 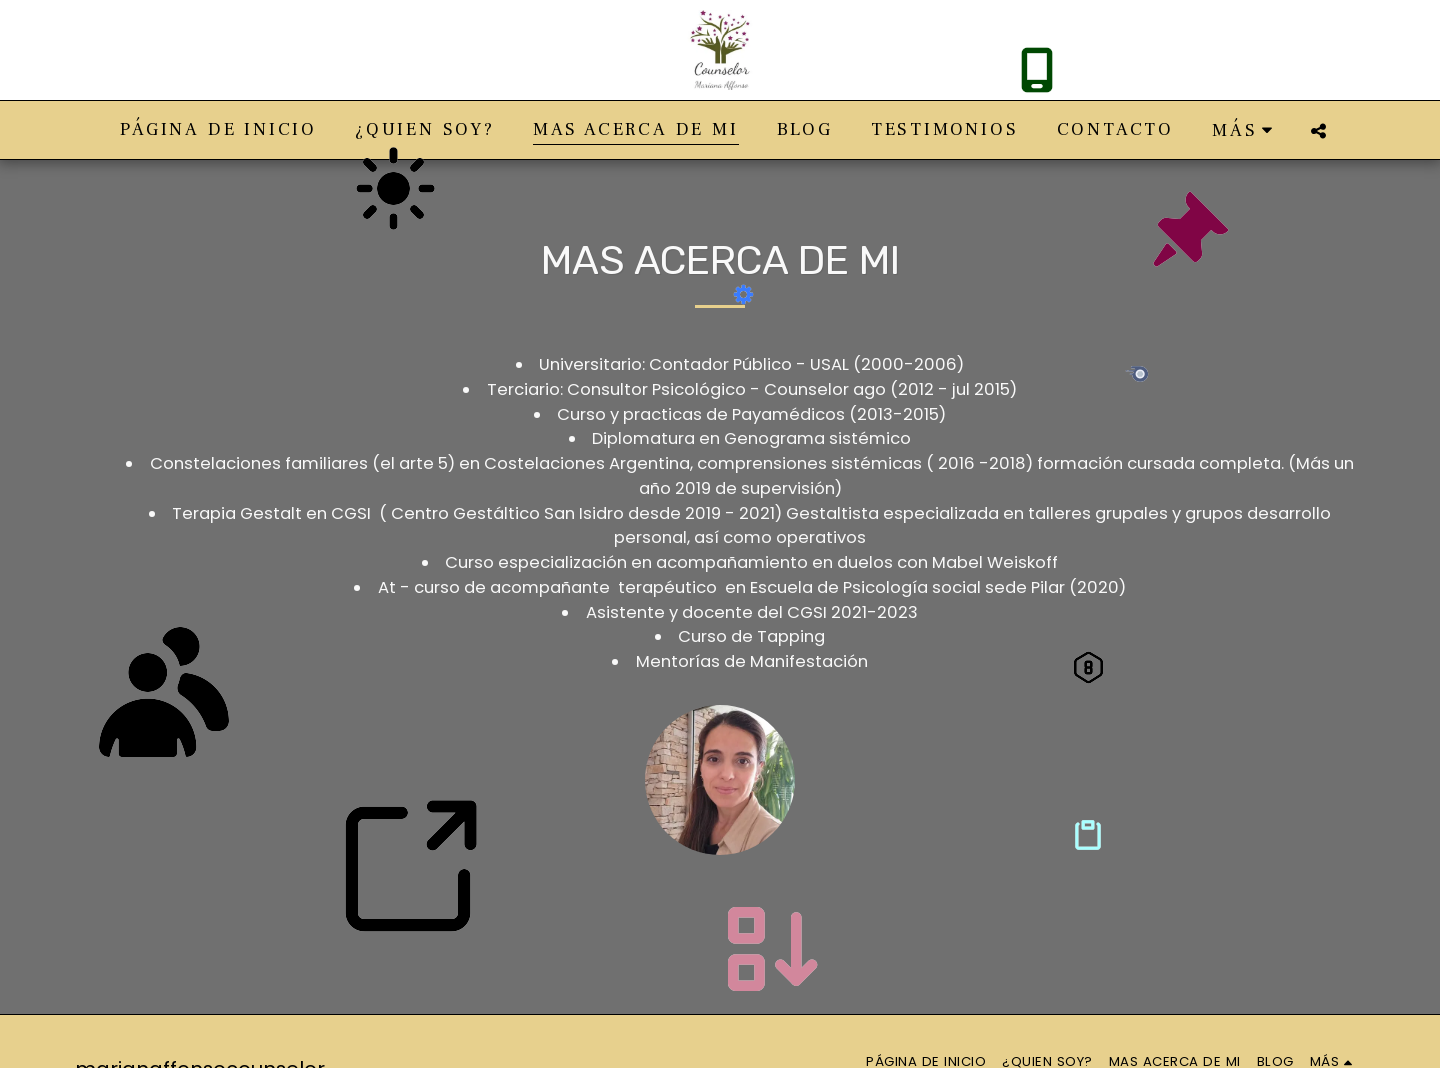 I want to click on view mobile device settings, so click(x=1037, y=70).